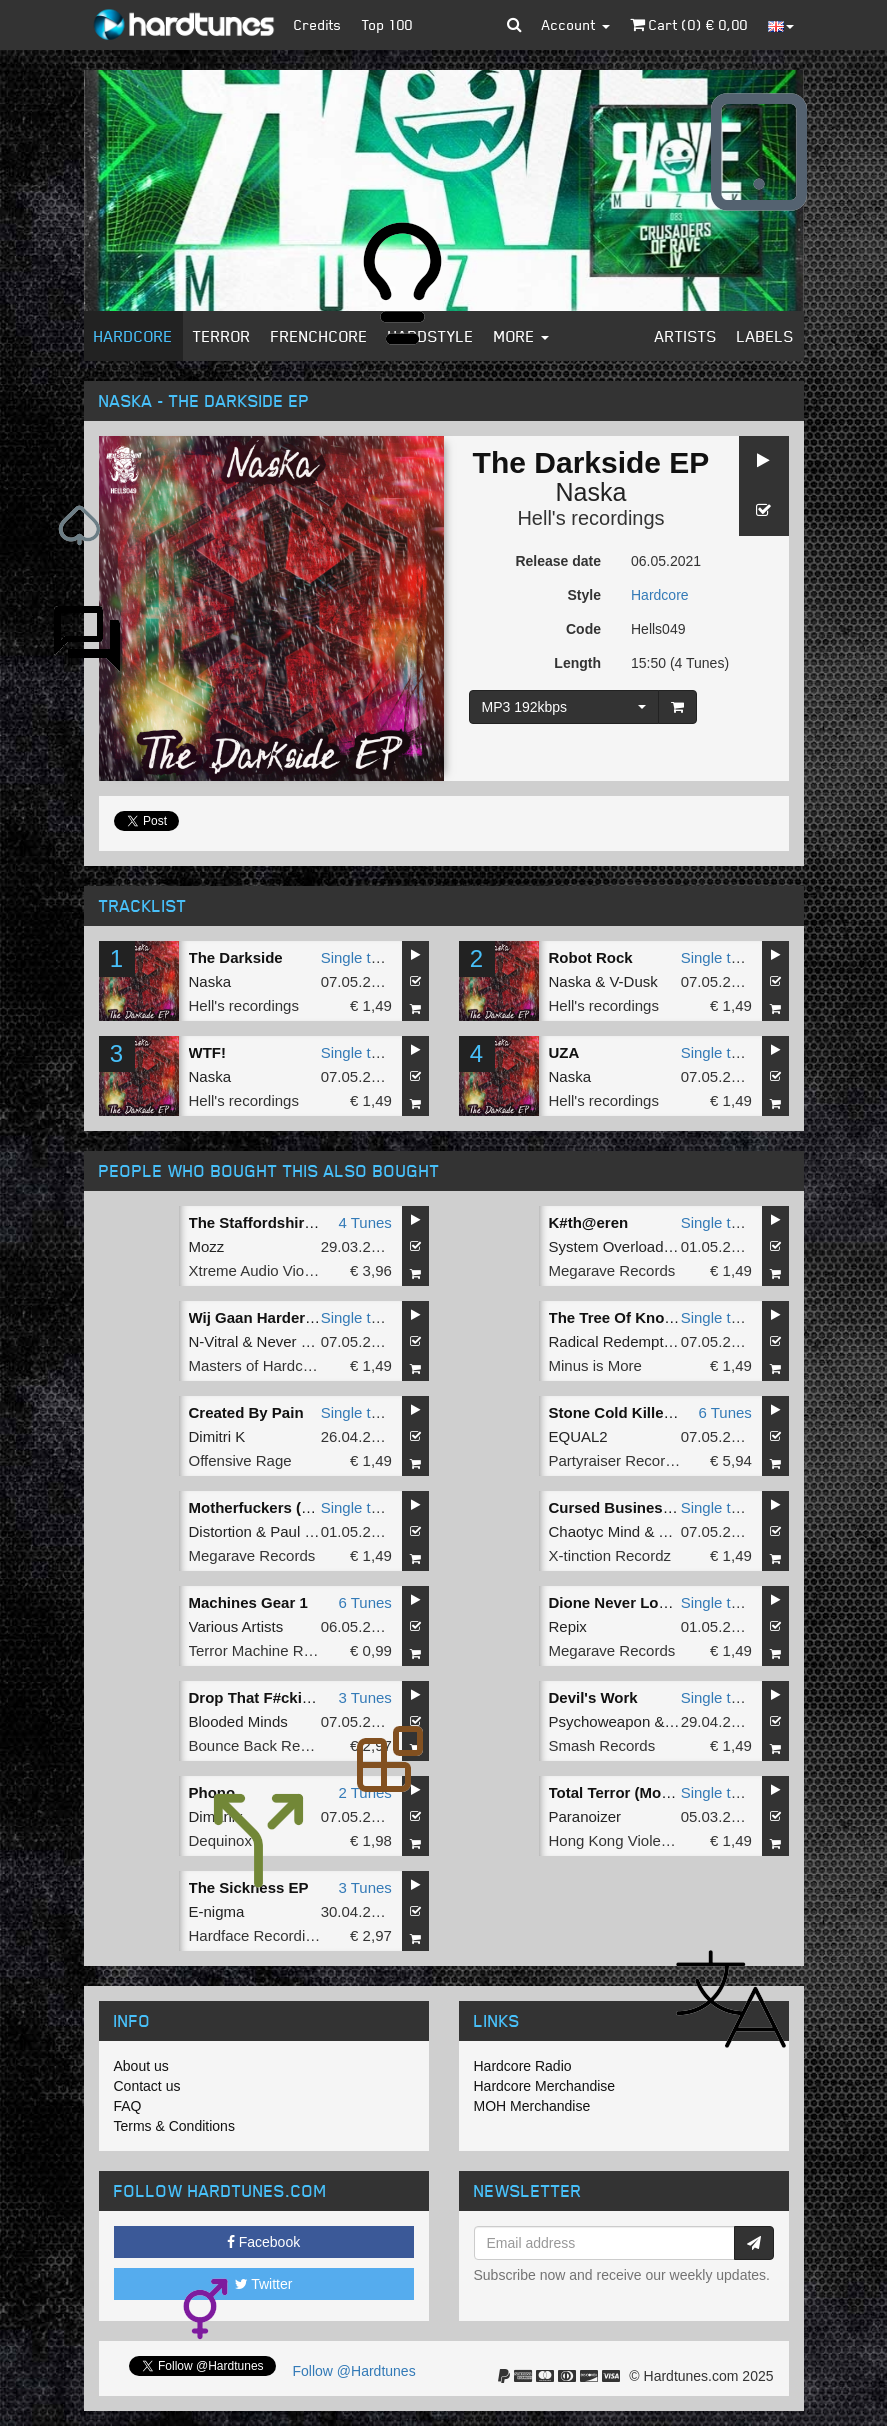 This screenshot has height=2426, width=887. What do you see at coordinates (727, 2001) in the screenshot?
I see `translate text to another language` at bounding box center [727, 2001].